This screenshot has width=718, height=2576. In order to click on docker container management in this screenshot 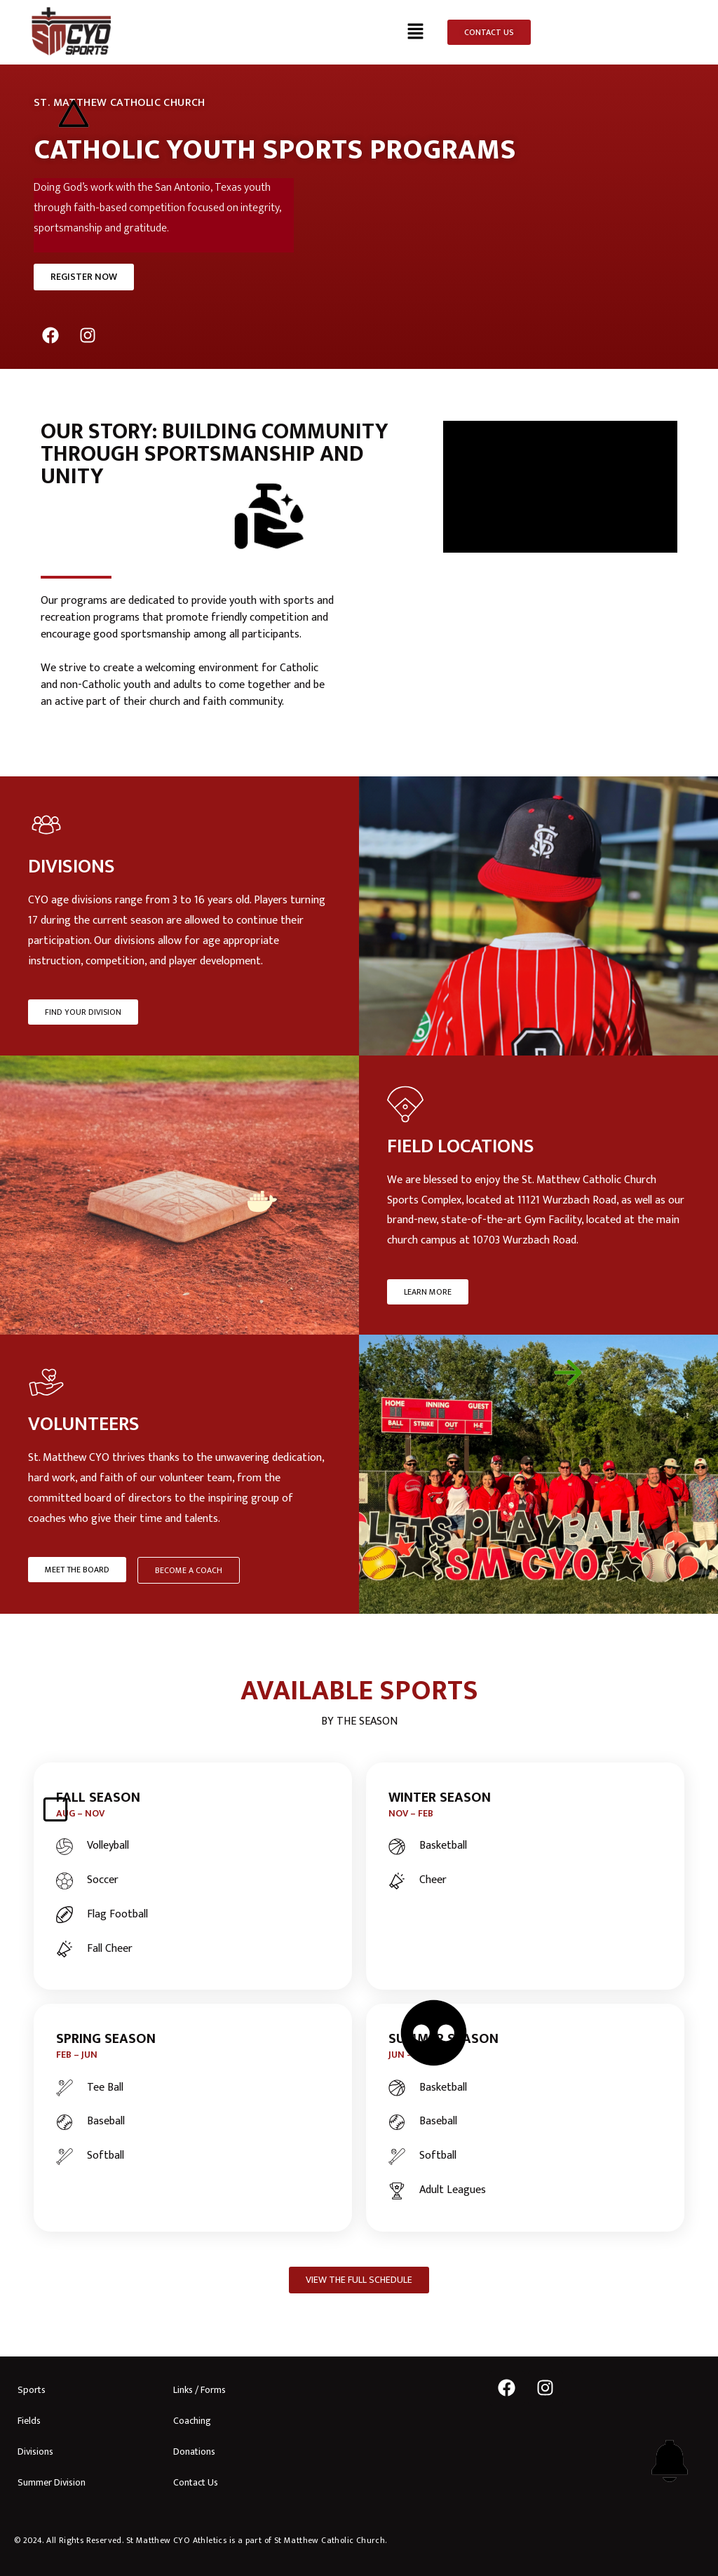, I will do `click(262, 1201)`.